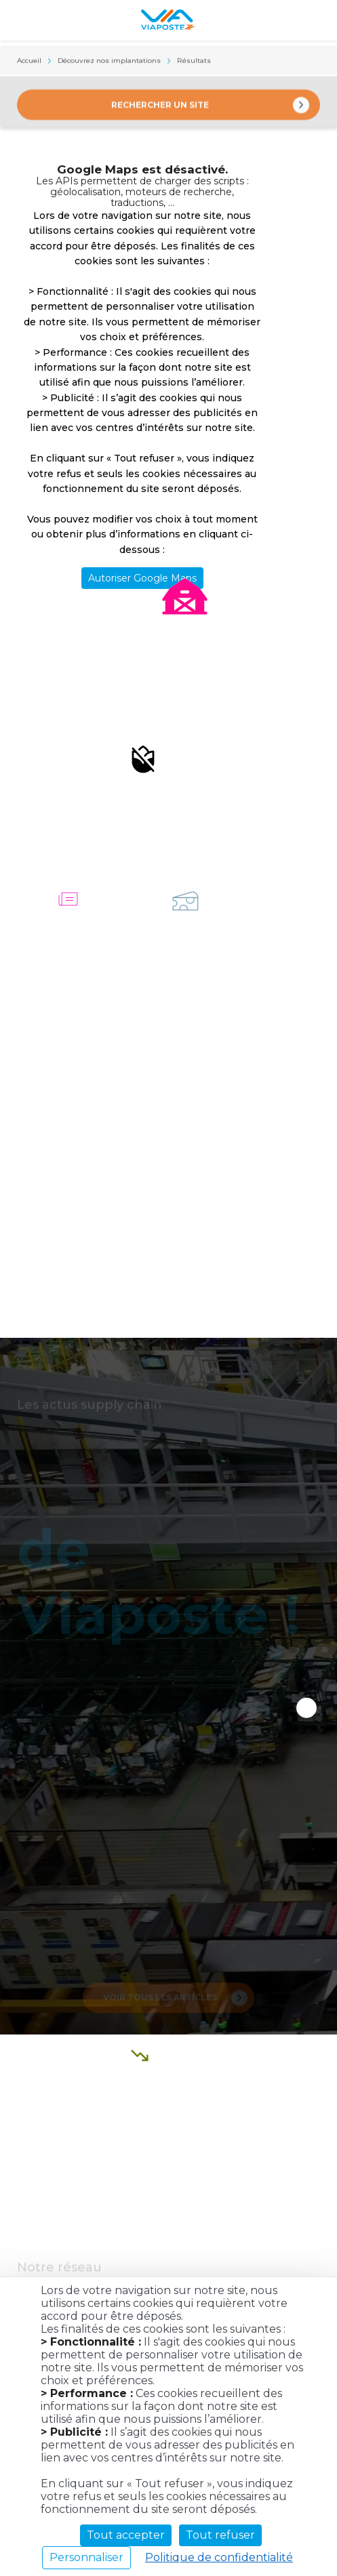  Describe the element at coordinates (140, 2056) in the screenshot. I see `indicates a declining trend or decrease in value` at that location.